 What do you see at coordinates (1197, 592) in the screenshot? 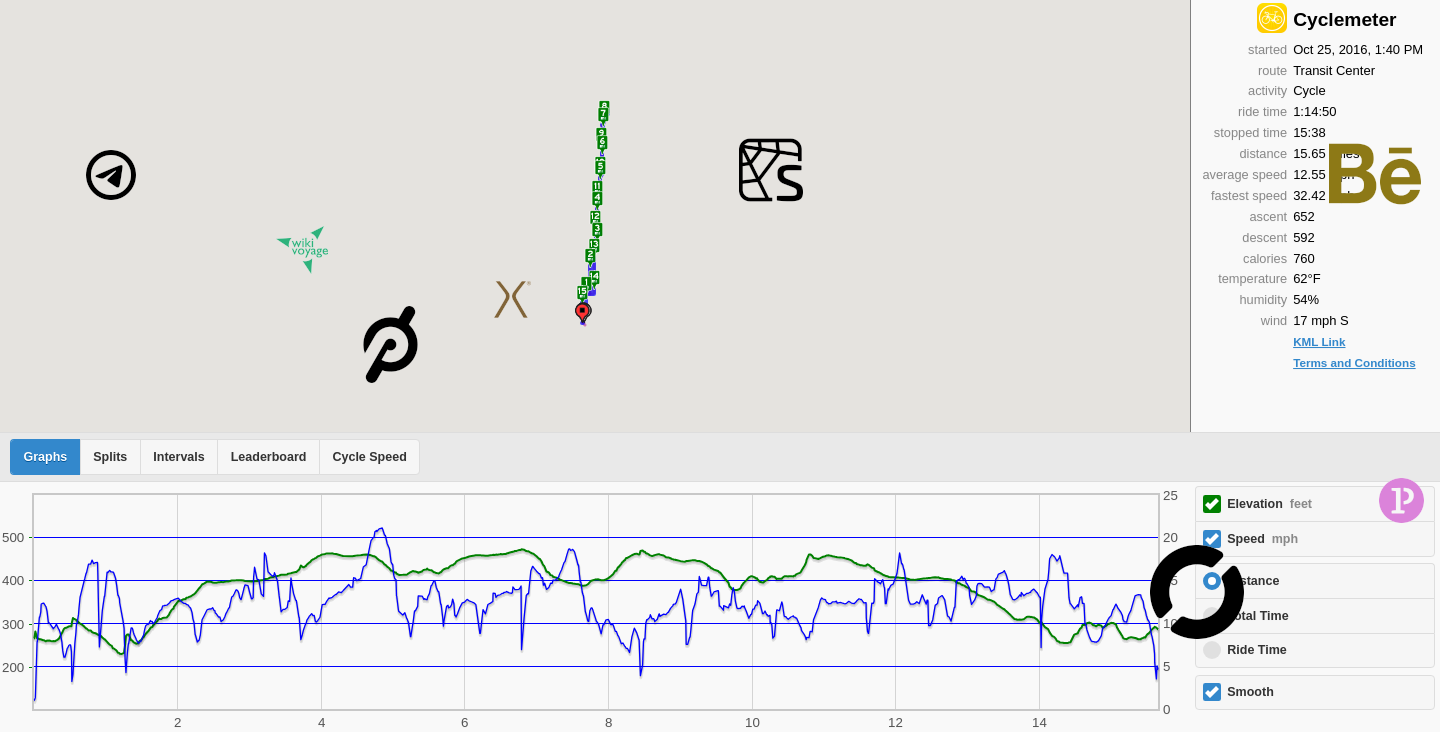
I see `open rustdesk remote desktop application` at bounding box center [1197, 592].